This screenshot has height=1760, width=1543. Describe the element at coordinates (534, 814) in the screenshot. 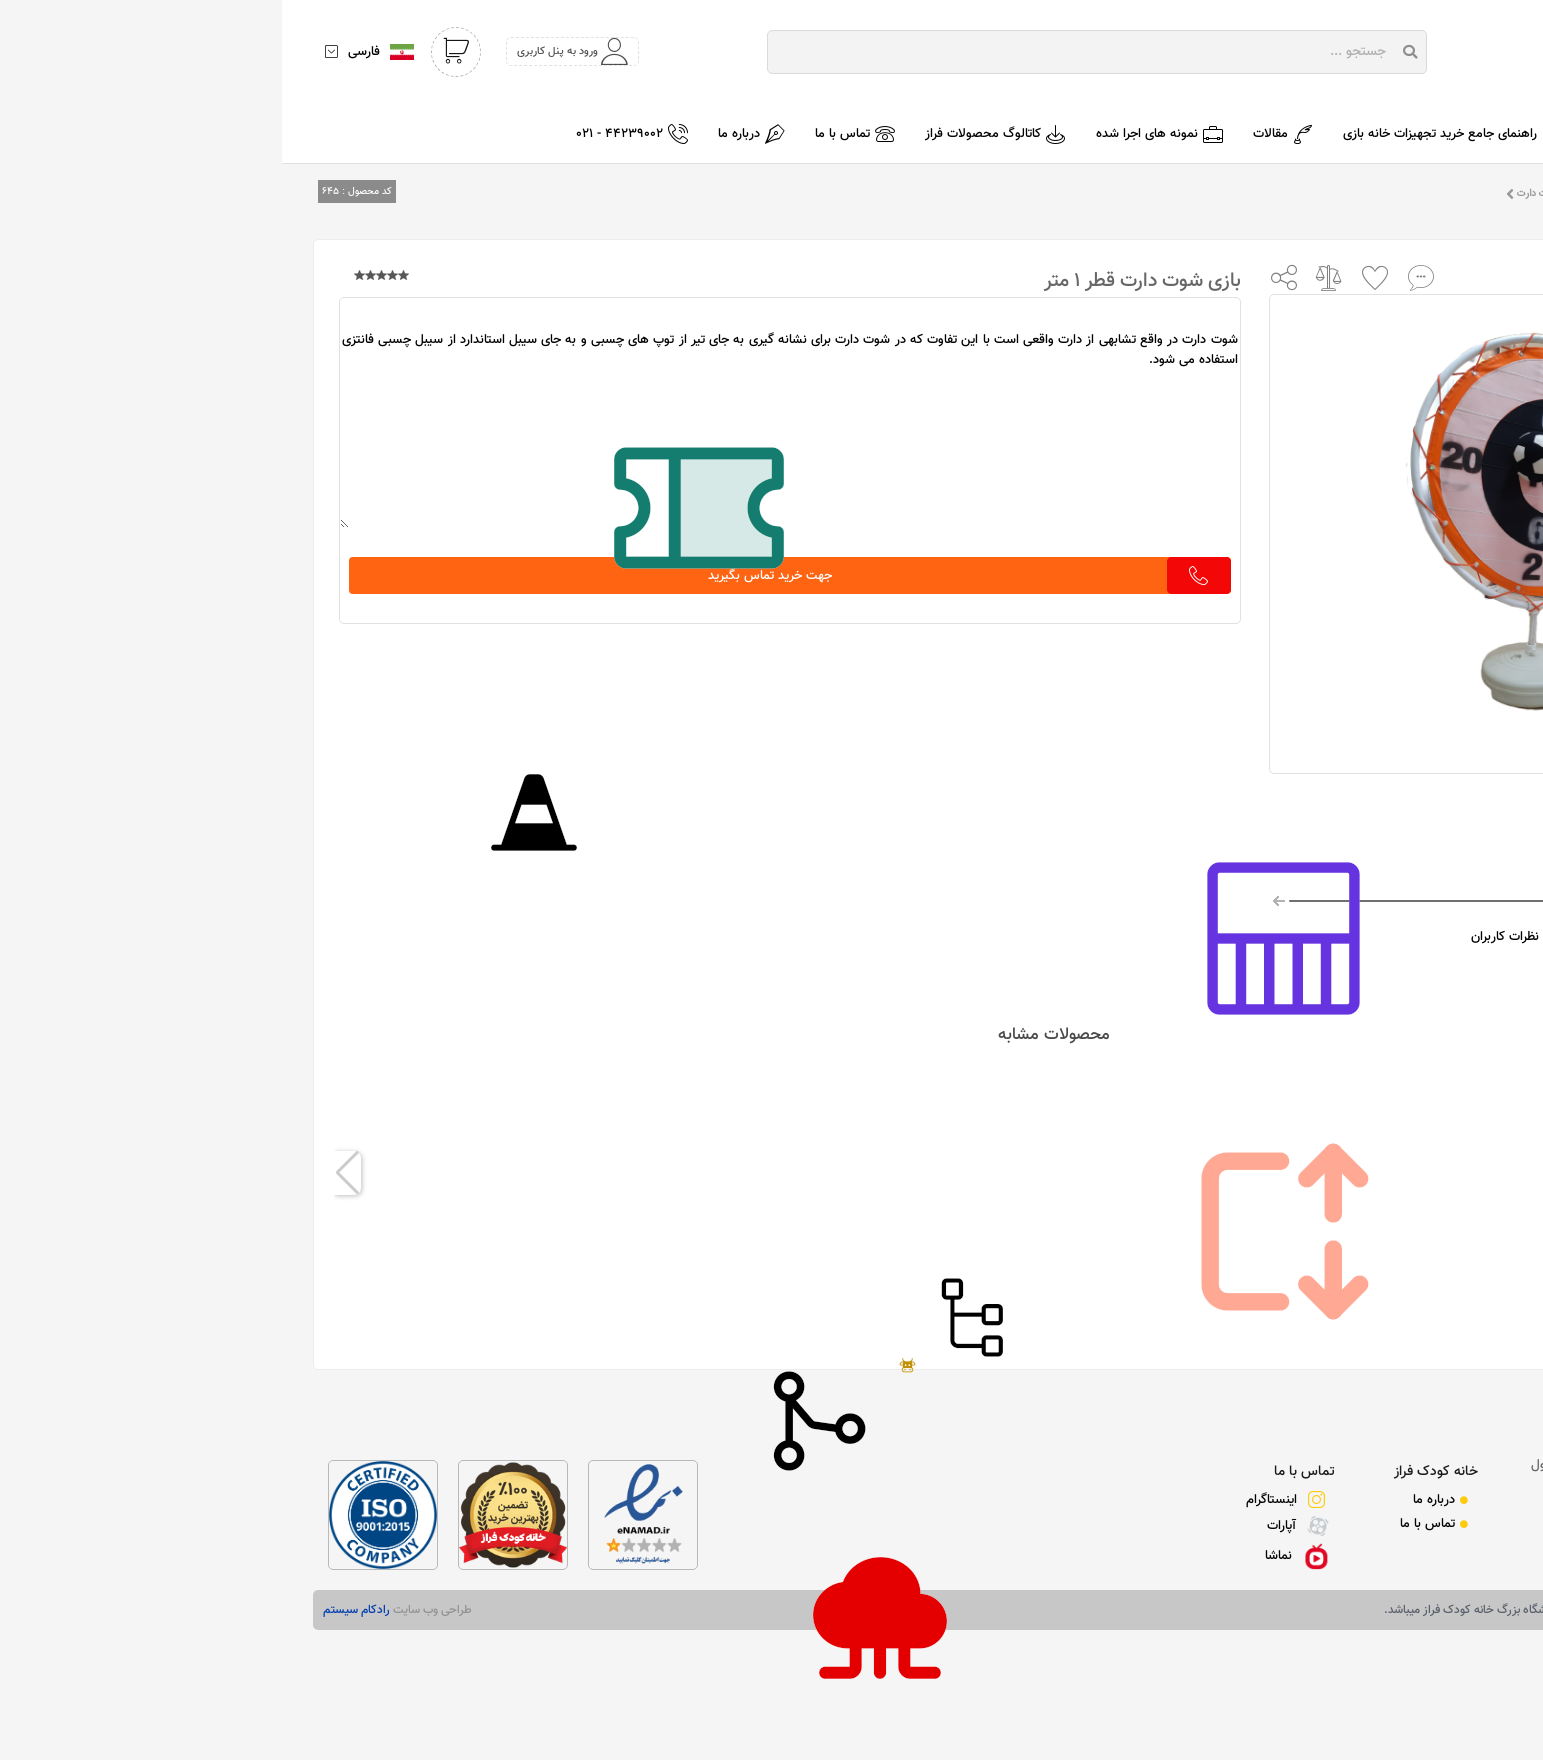

I see `indicates construction or maintenance in progress` at that location.